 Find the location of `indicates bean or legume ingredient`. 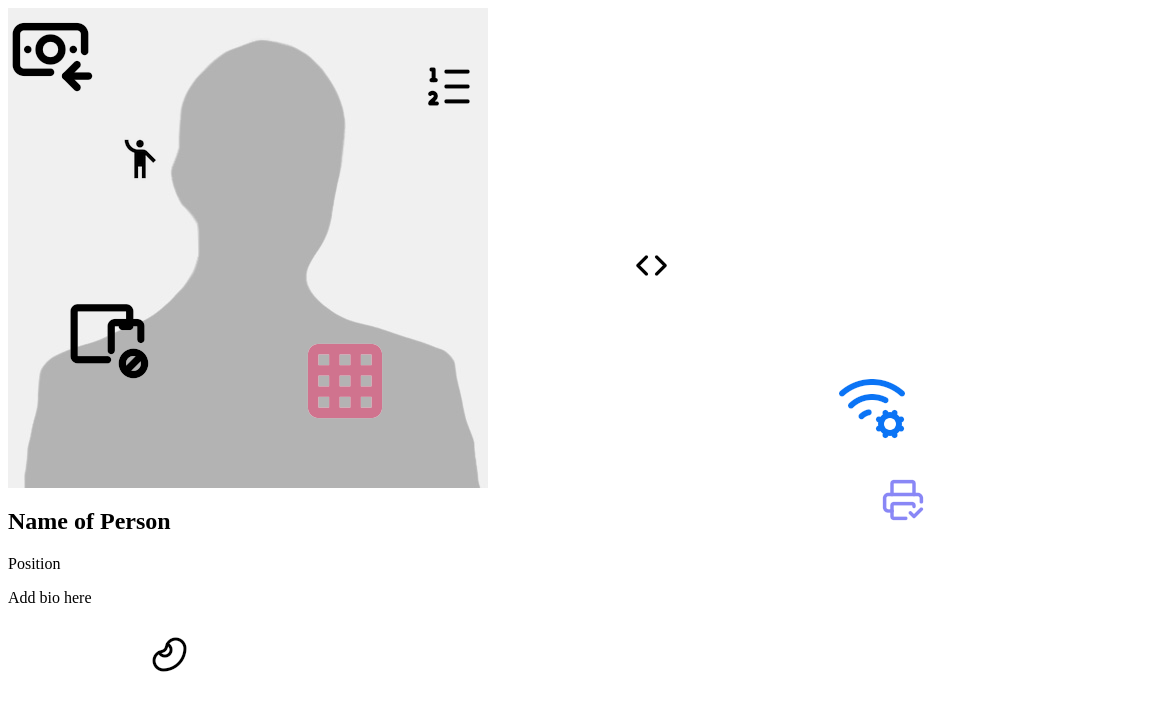

indicates bean or legume ingredient is located at coordinates (169, 654).